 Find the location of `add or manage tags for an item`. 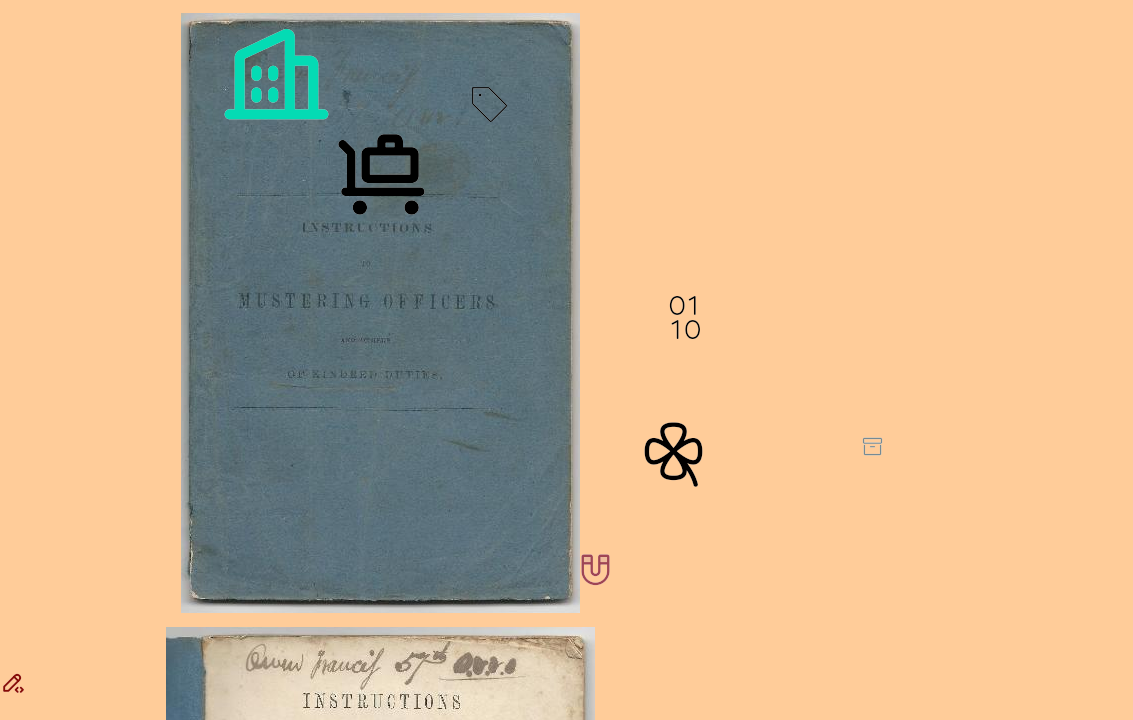

add or manage tags for an item is located at coordinates (487, 102).